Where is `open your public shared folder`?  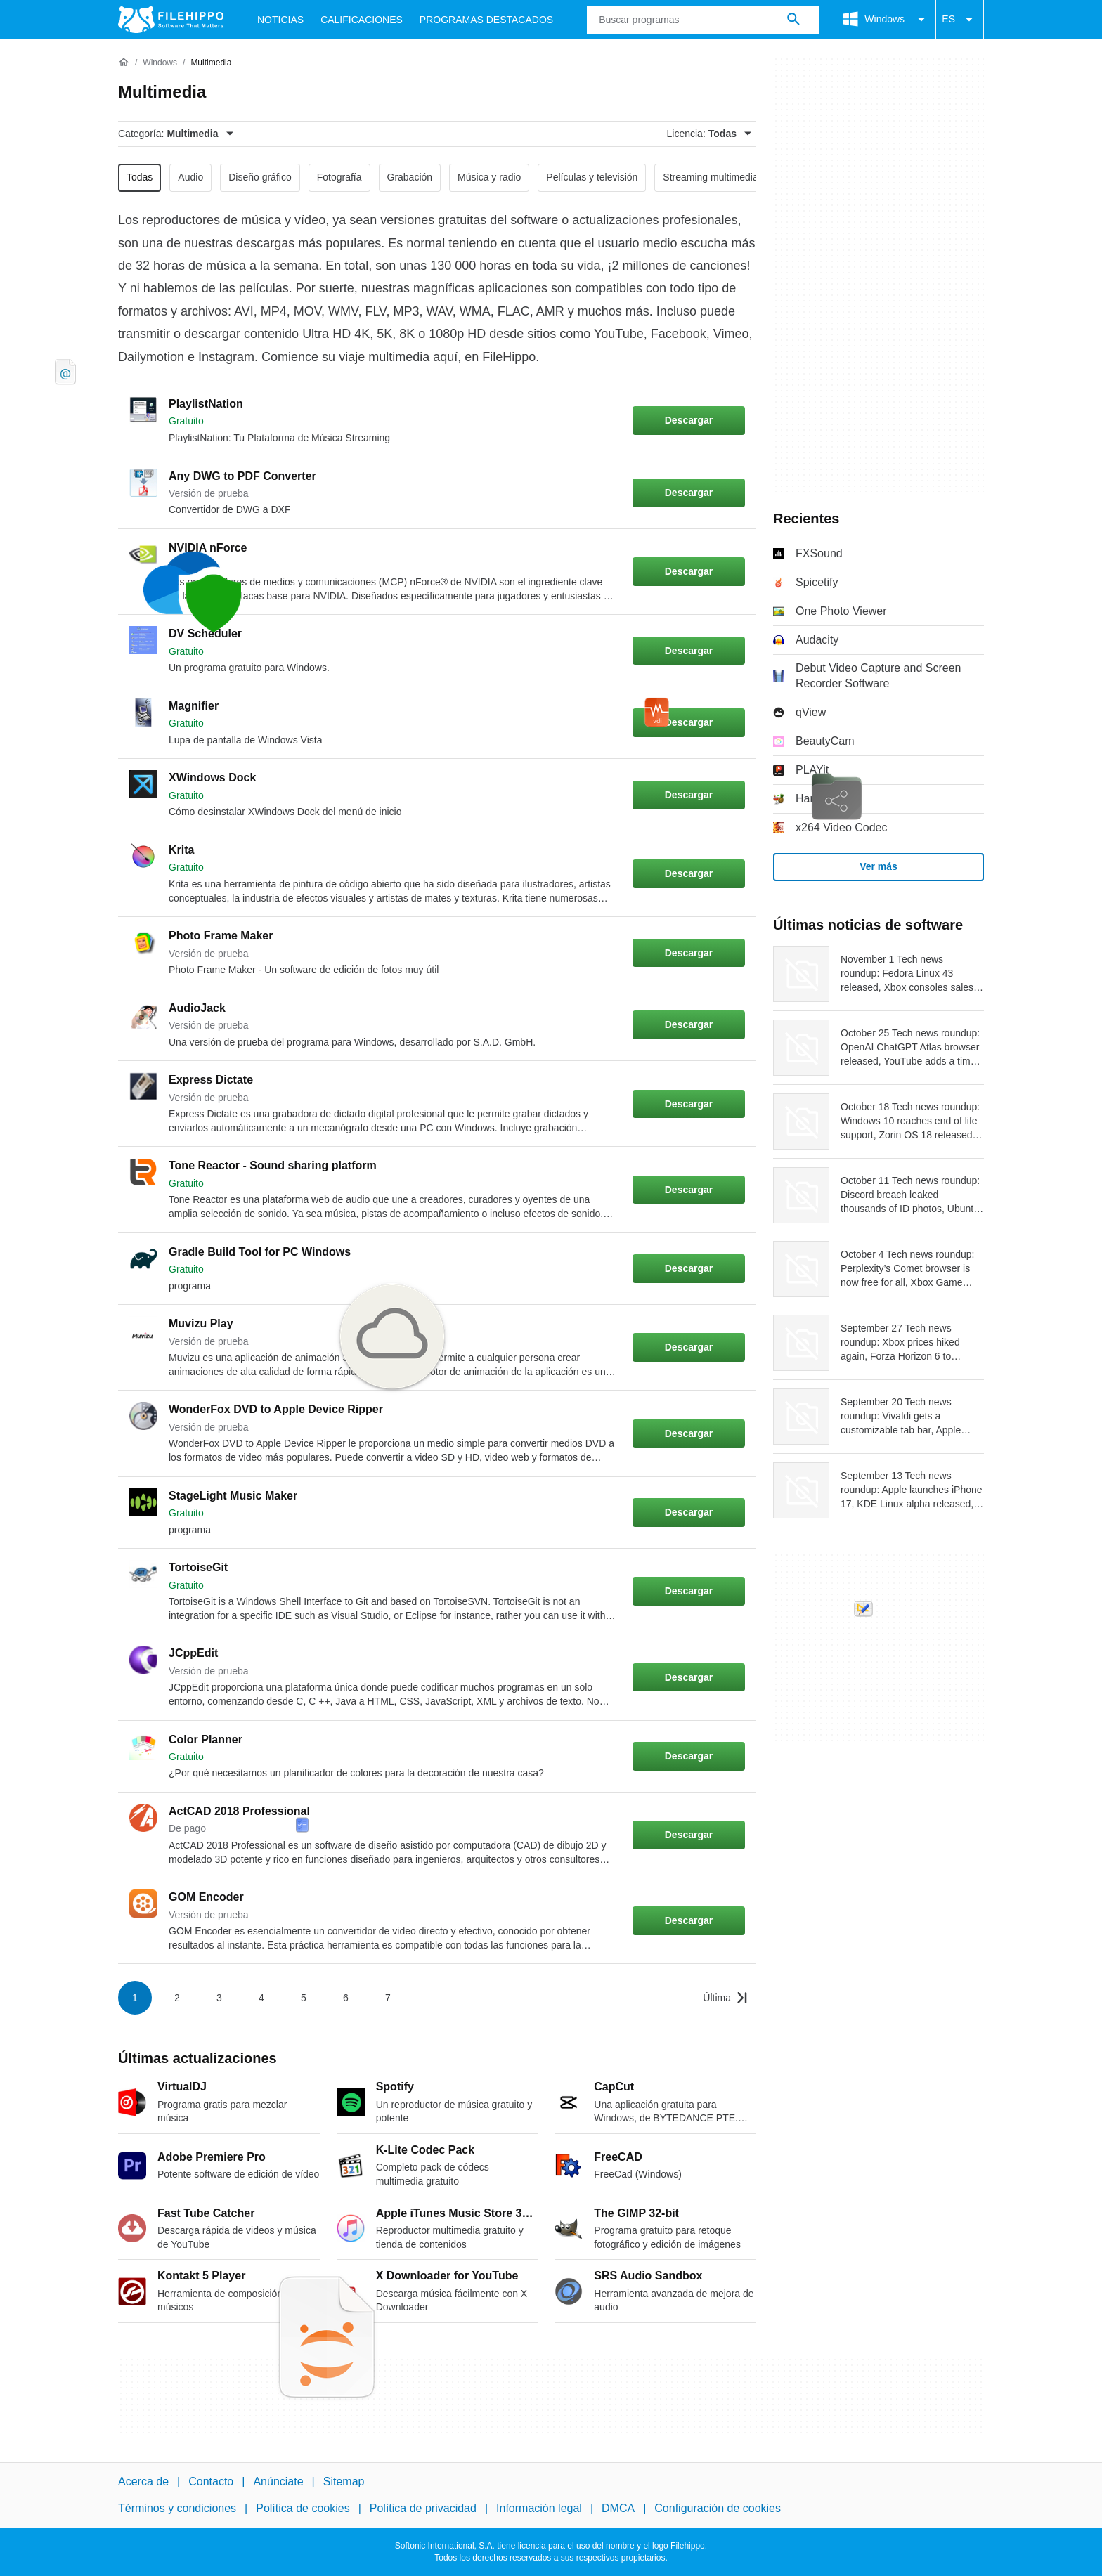 open your public shared folder is located at coordinates (836, 796).